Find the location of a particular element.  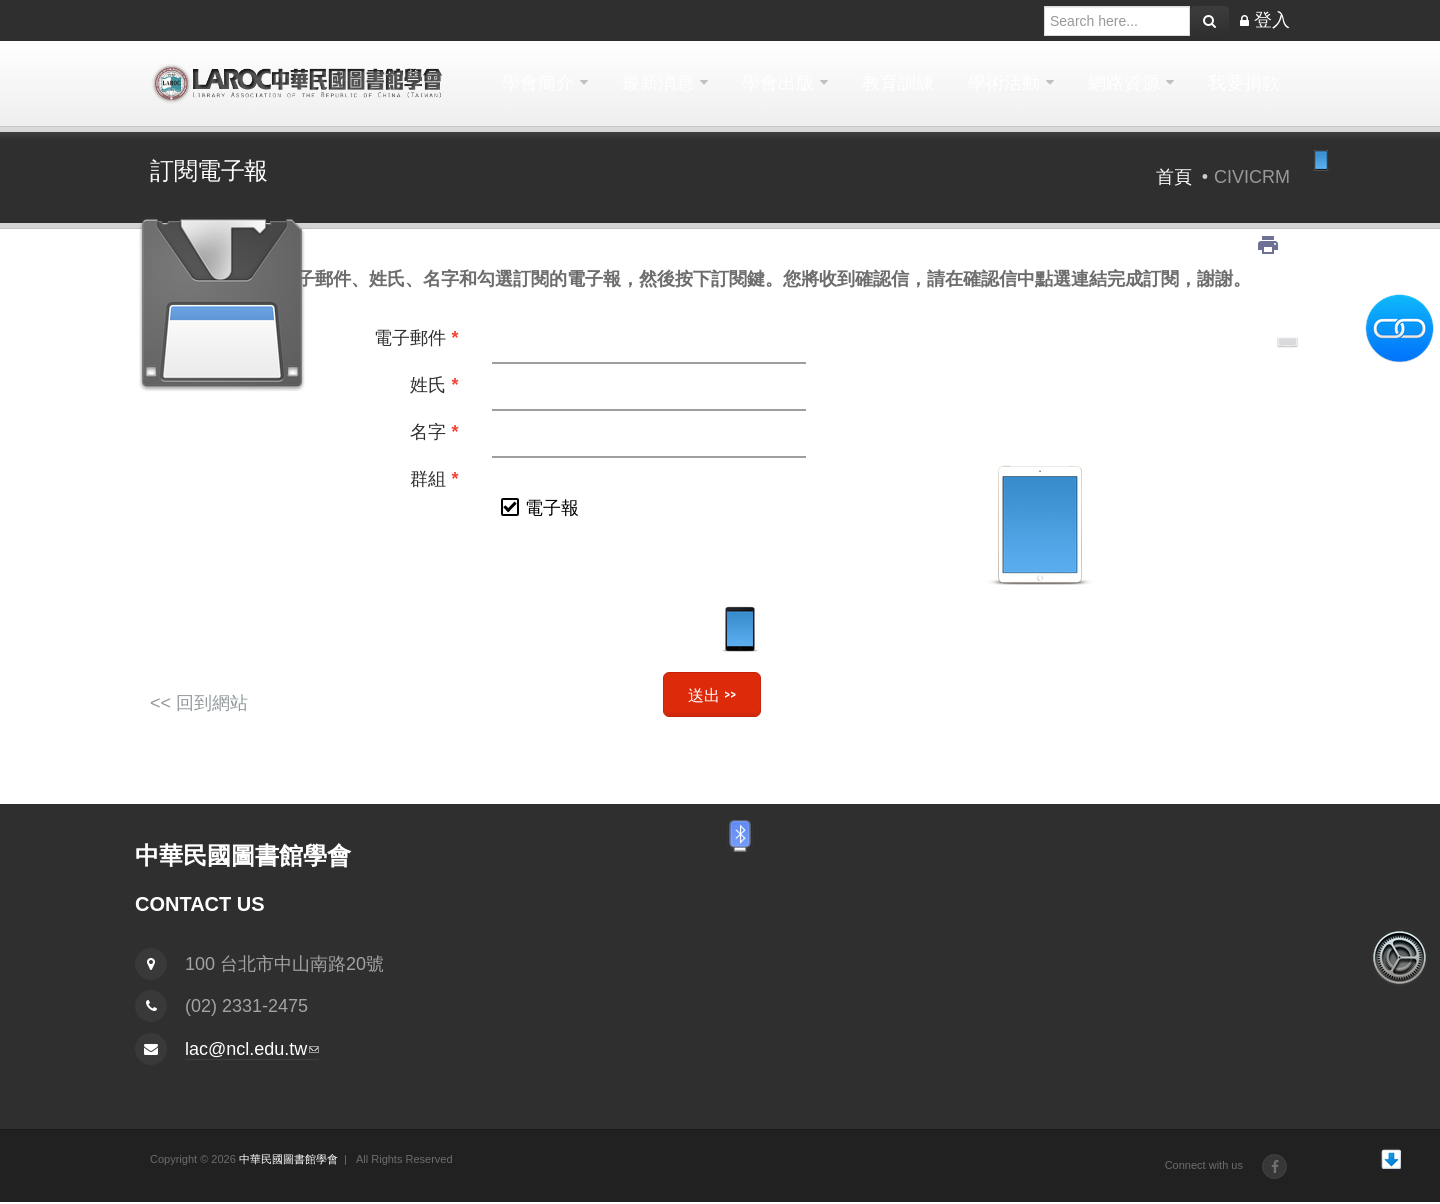

iPad mini device with cellular connectivity is located at coordinates (740, 625).